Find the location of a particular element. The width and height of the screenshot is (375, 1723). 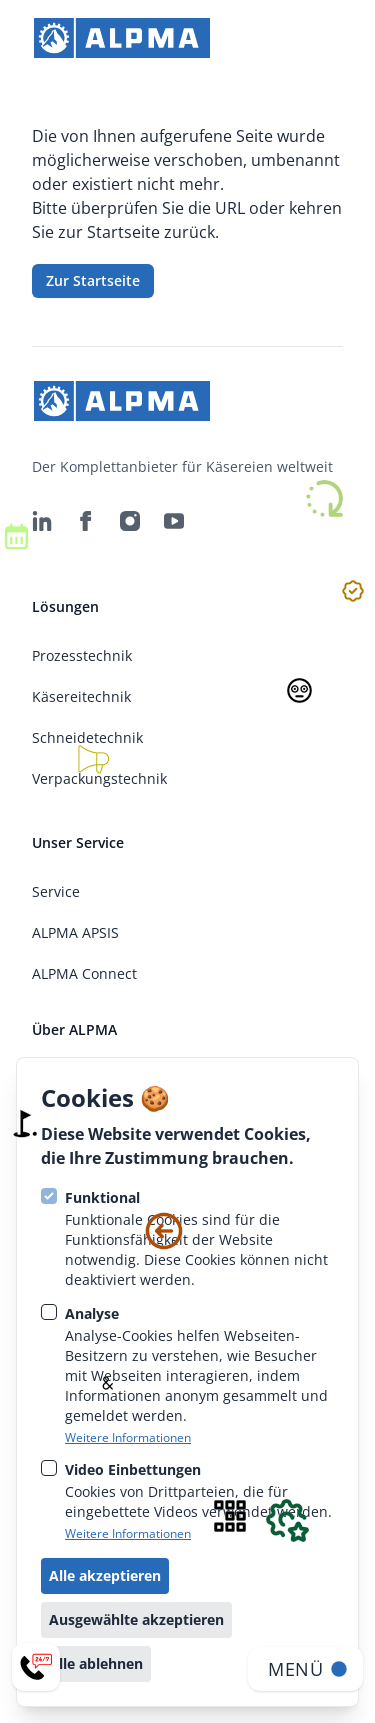

make an announcement or broadcast is located at coordinates (92, 760).